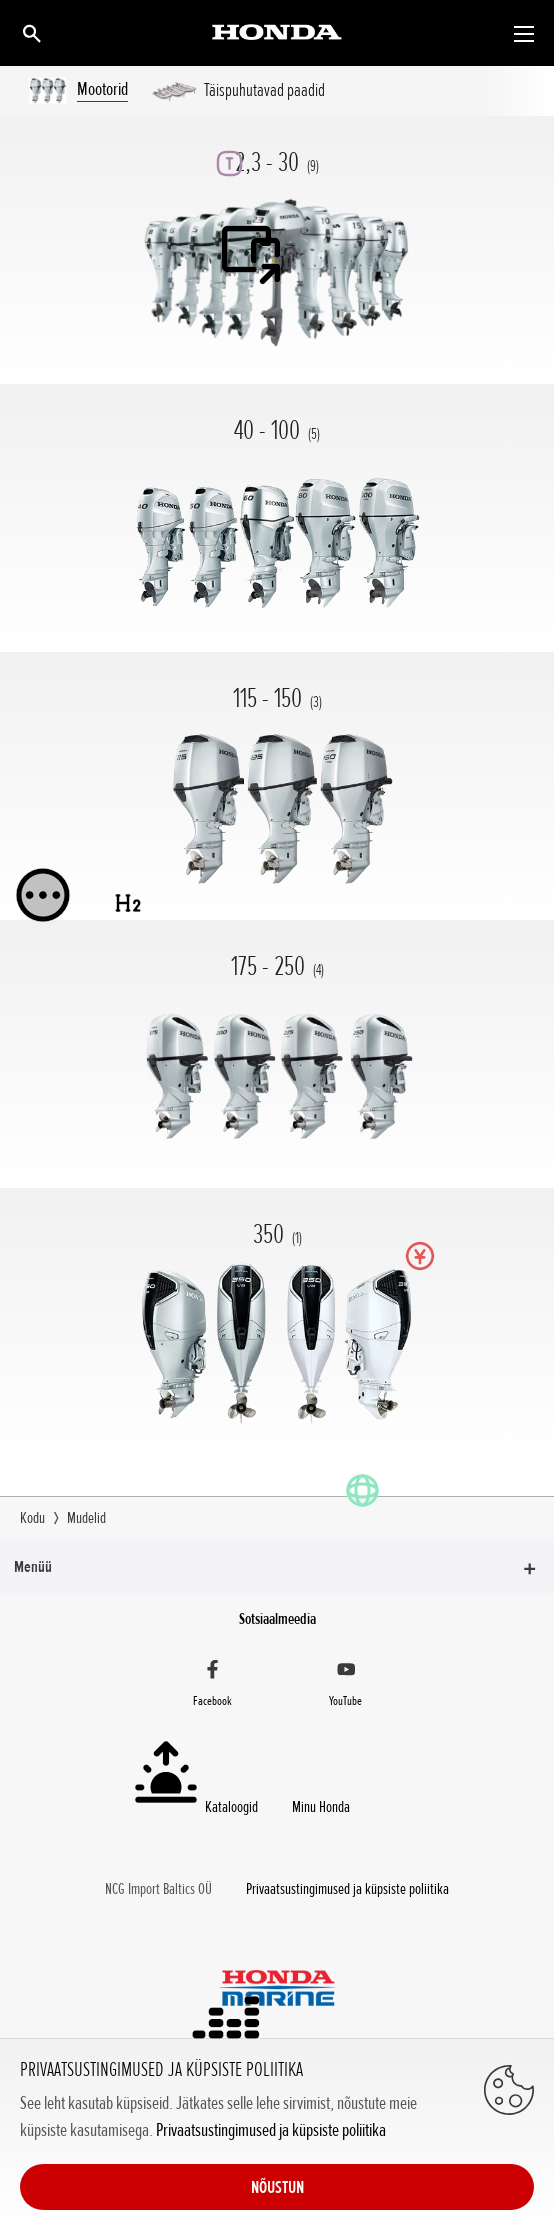 The height and width of the screenshot is (2230, 554). Describe the element at coordinates (229, 163) in the screenshot. I see `text formatting or typography options` at that location.